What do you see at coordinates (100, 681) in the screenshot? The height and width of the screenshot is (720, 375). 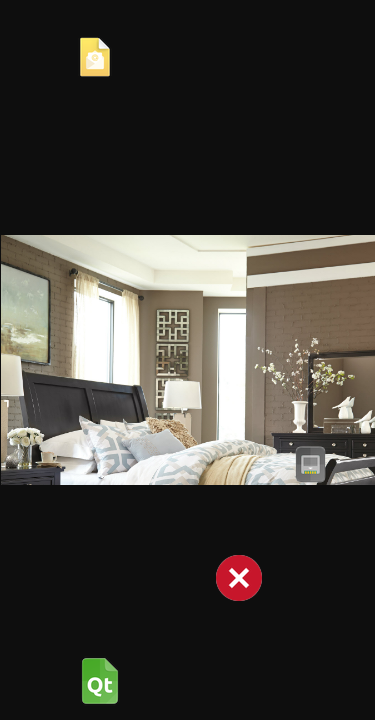 I see `a QML source code file` at bounding box center [100, 681].